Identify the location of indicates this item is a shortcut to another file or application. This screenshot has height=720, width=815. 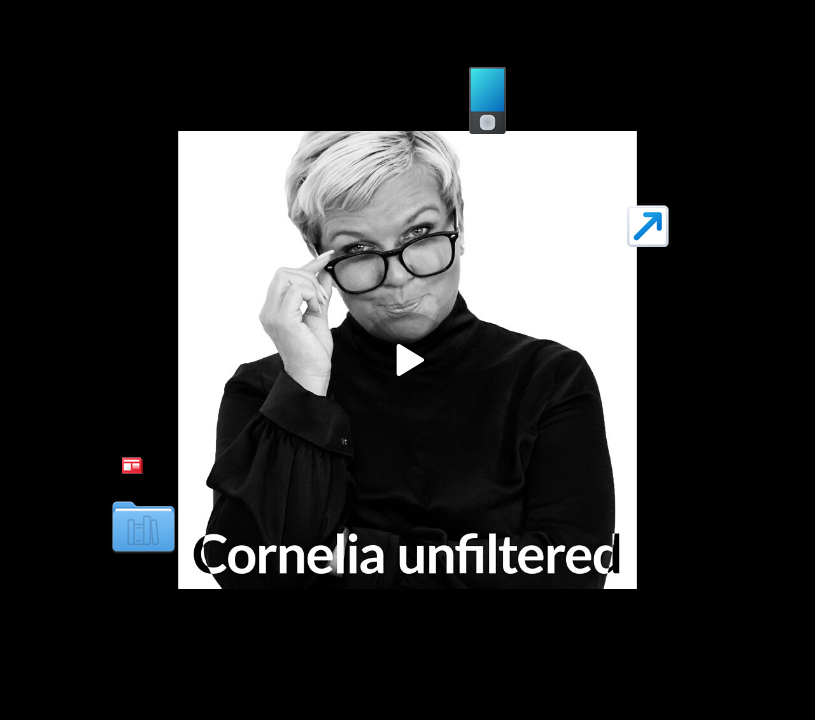
(680, 194).